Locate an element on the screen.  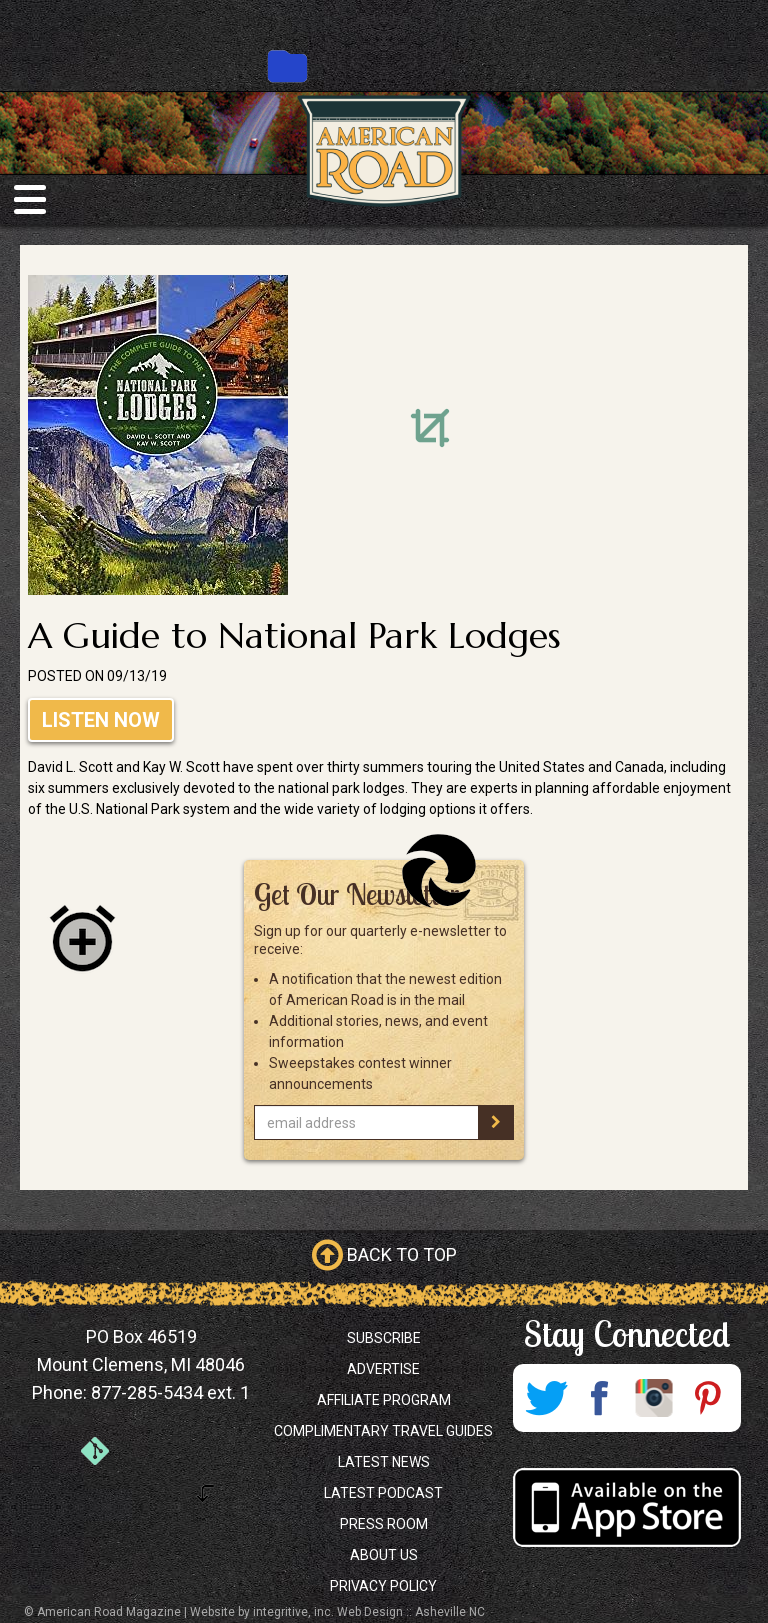
crop an image is located at coordinates (430, 428).